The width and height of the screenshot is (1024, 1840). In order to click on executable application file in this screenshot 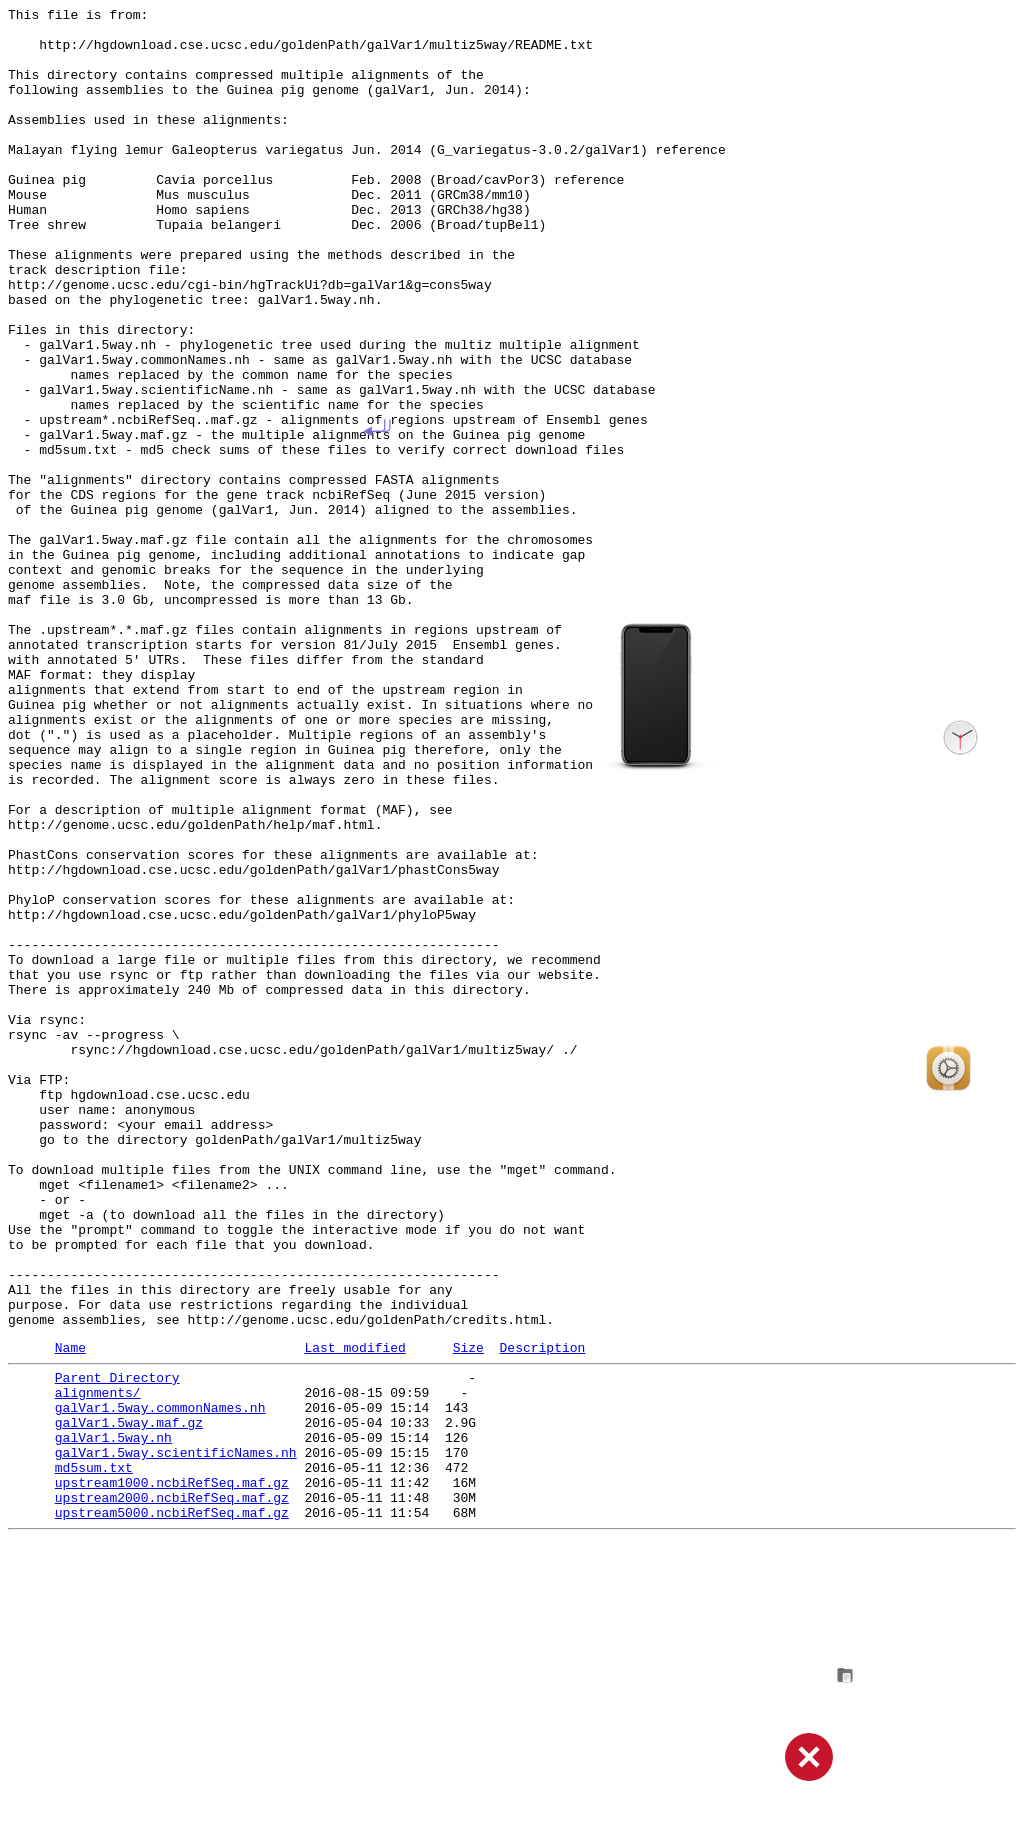, I will do `click(948, 1067)`.